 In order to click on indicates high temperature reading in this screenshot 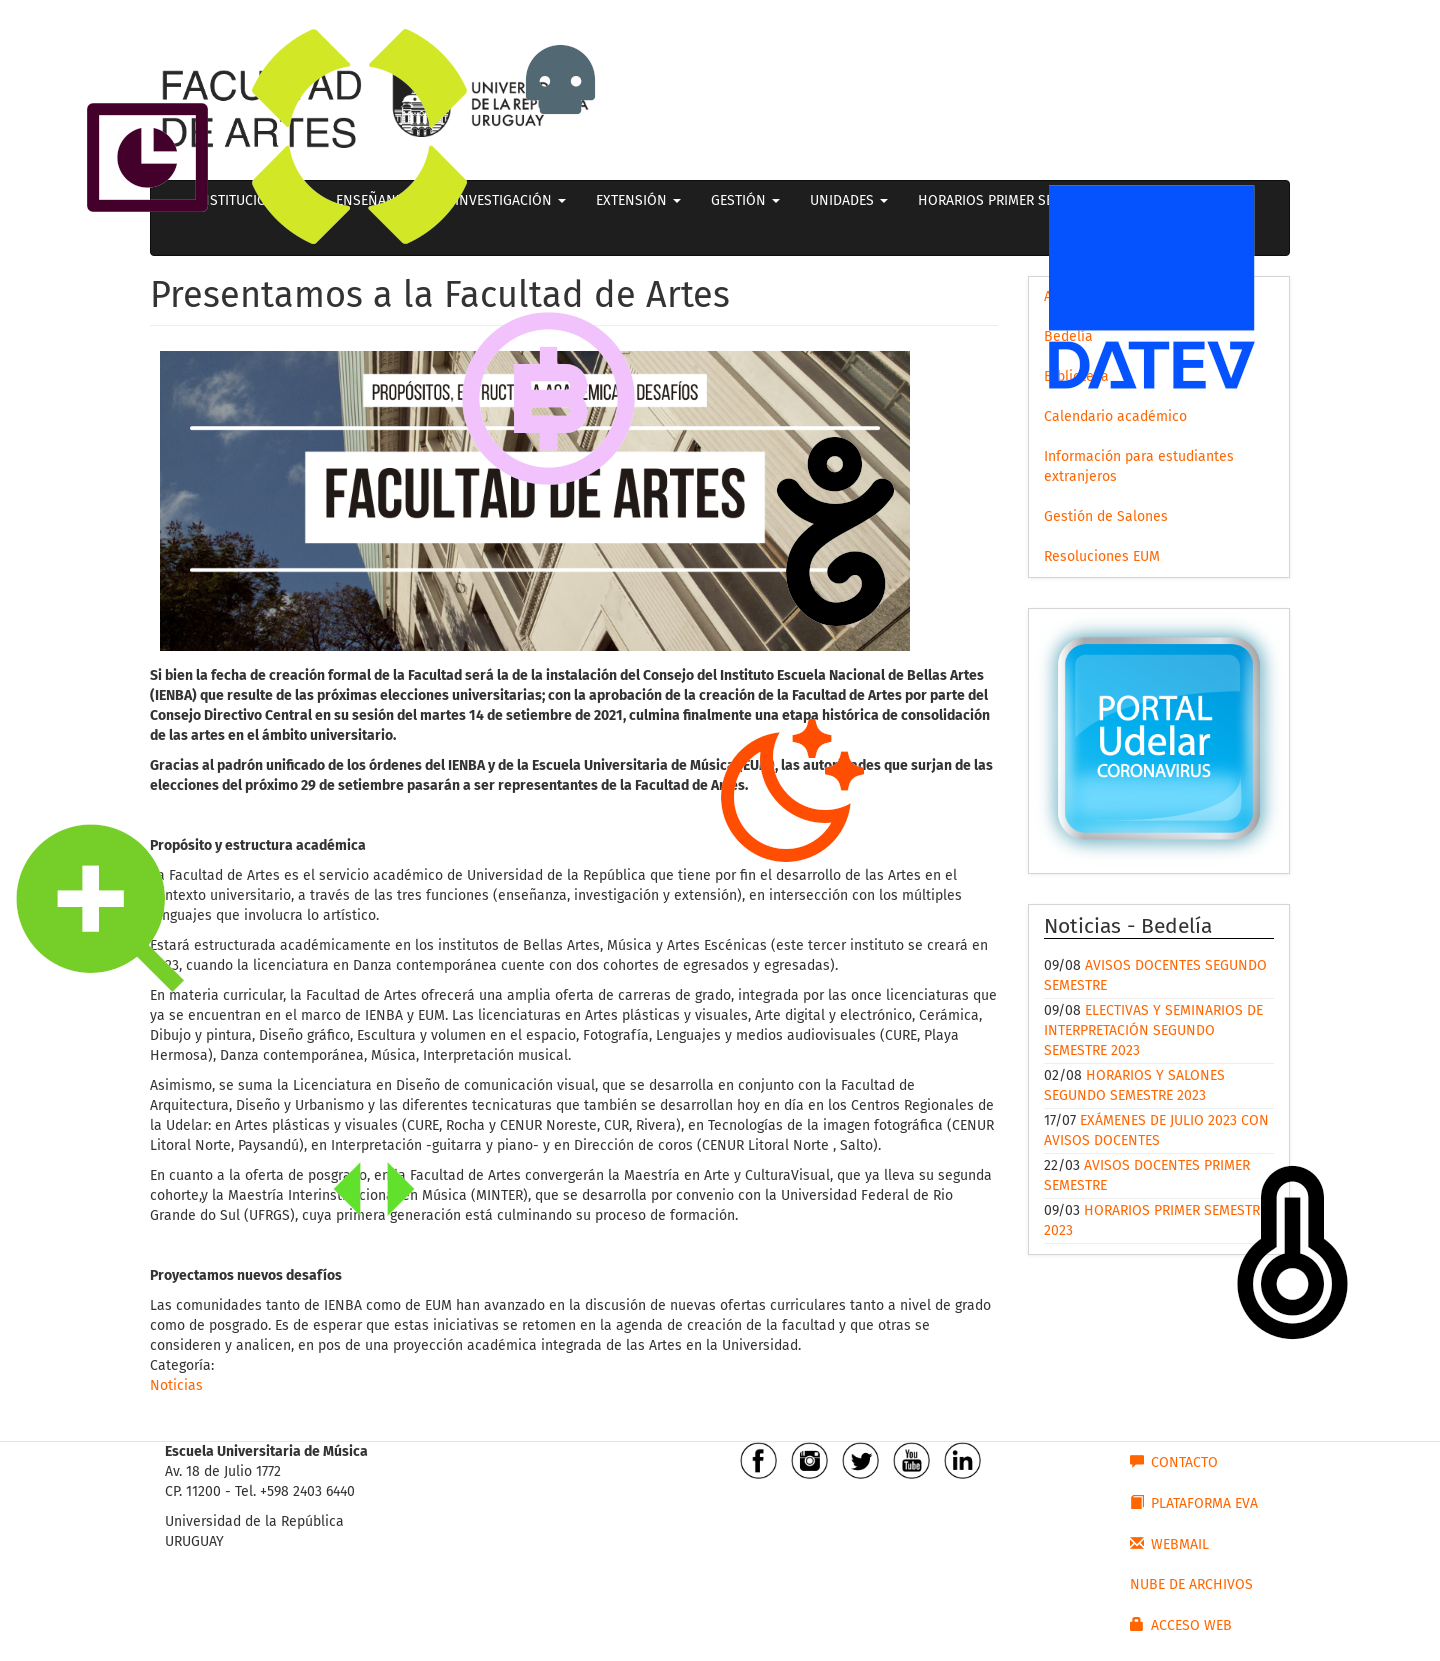, I will do `click(1292, 1252)`.